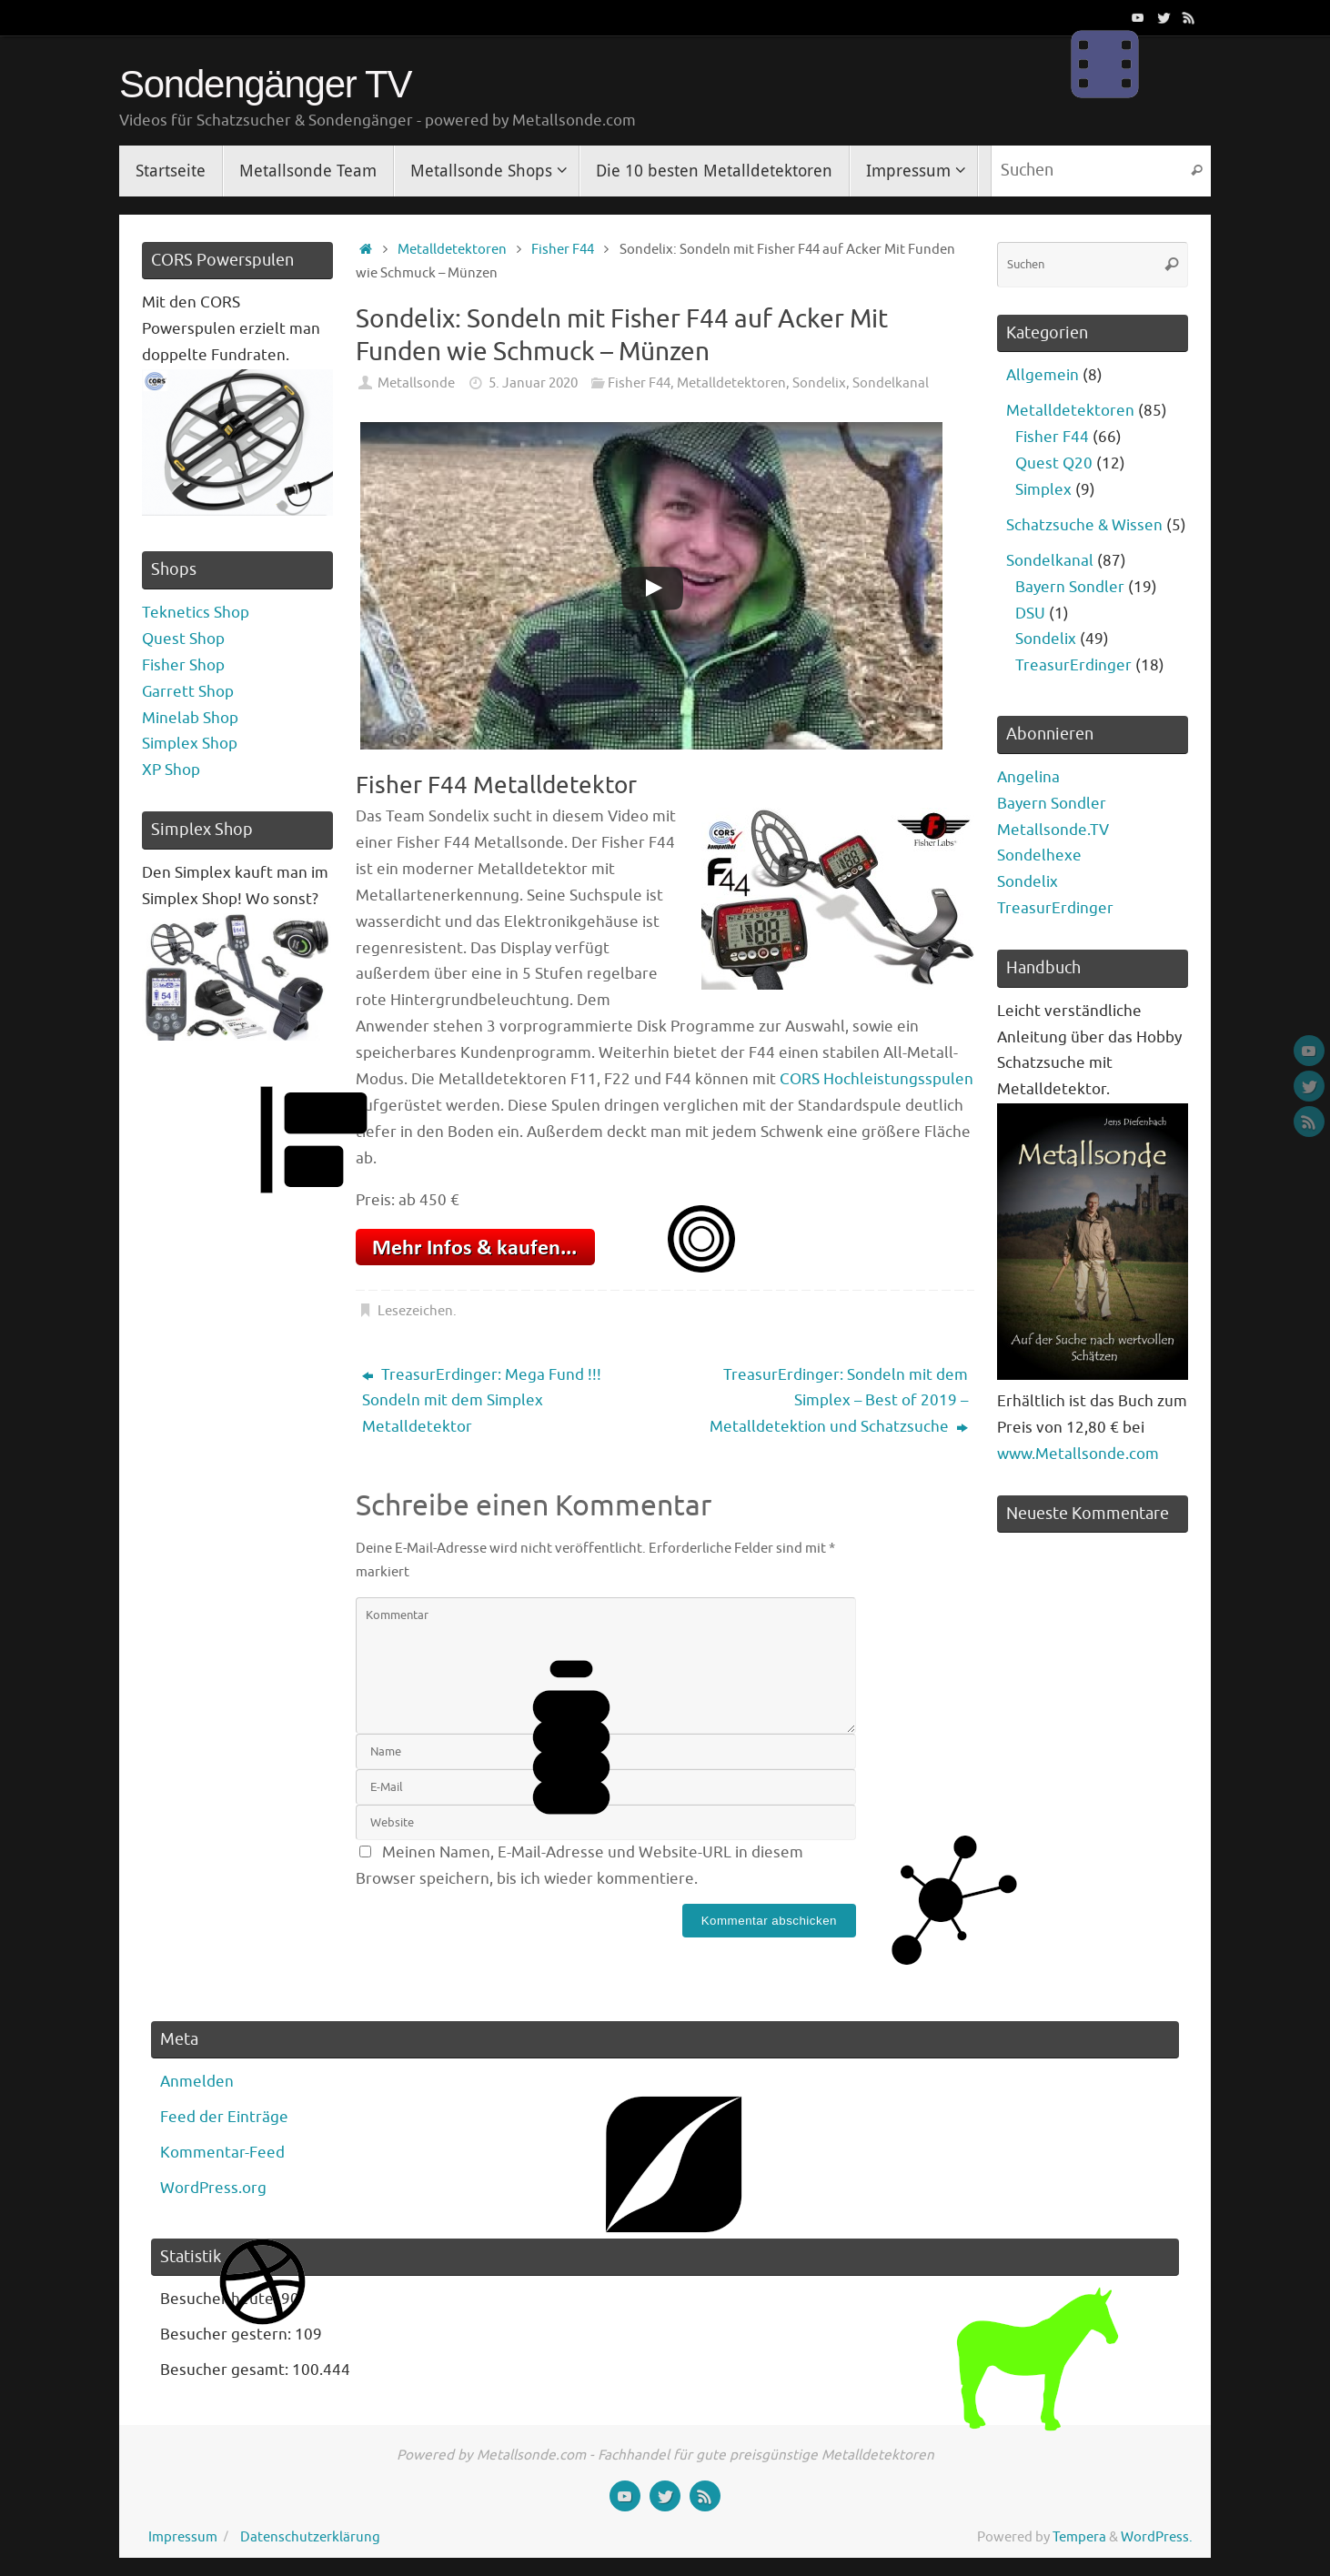 The width and height of the screenshot is (1330, 2576). Describe the element at coordinates (571, 1737) in the screenshot. I see `track your water intake` at that location.